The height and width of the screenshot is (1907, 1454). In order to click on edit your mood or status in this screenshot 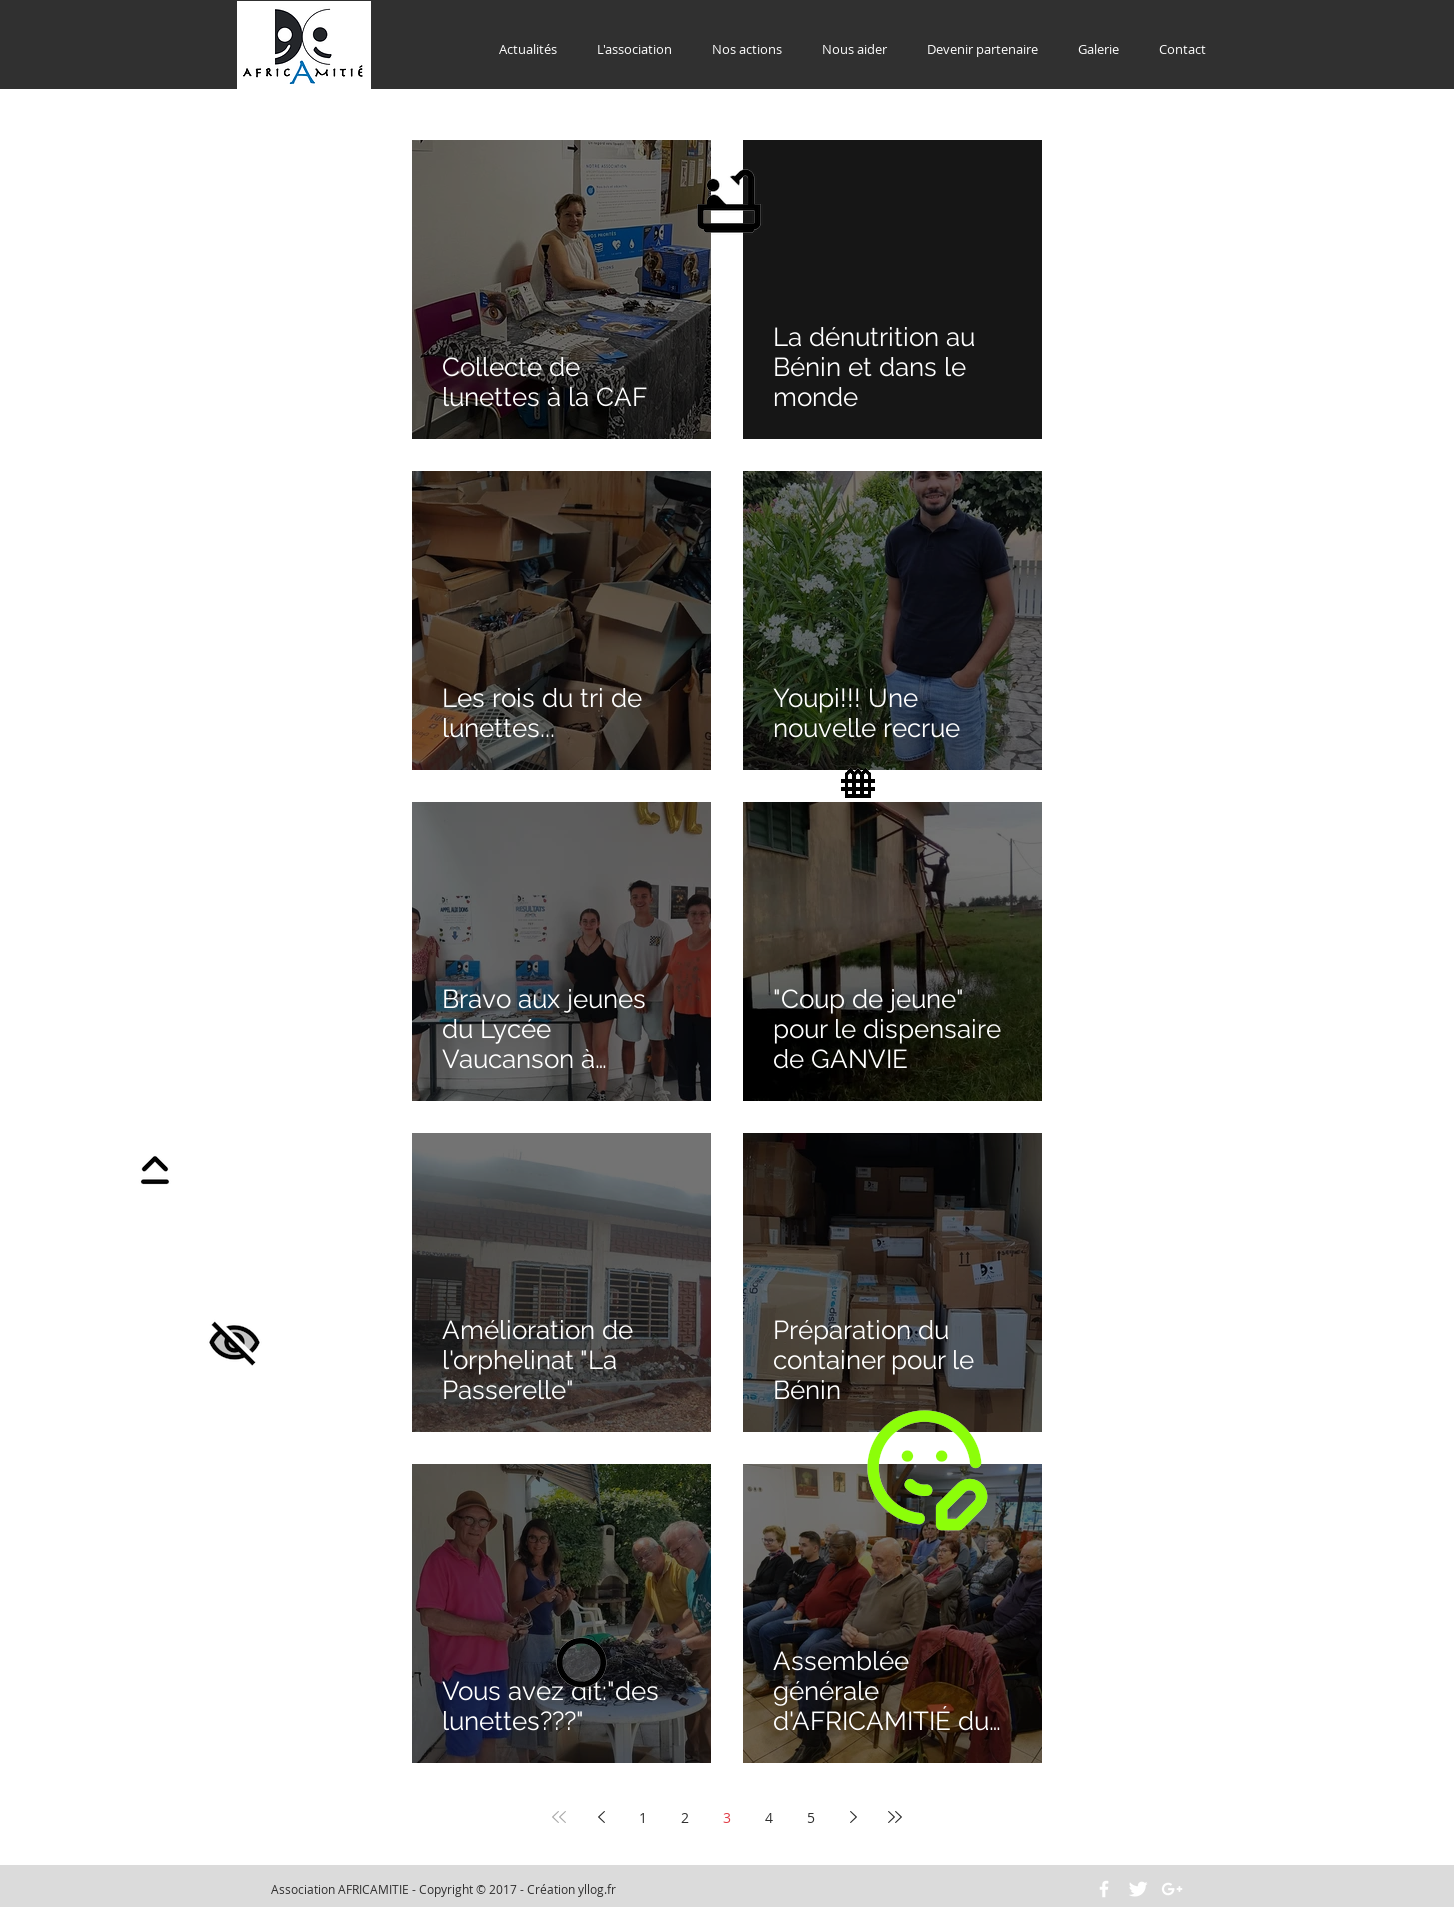, I will do `click(924, 1467)`.